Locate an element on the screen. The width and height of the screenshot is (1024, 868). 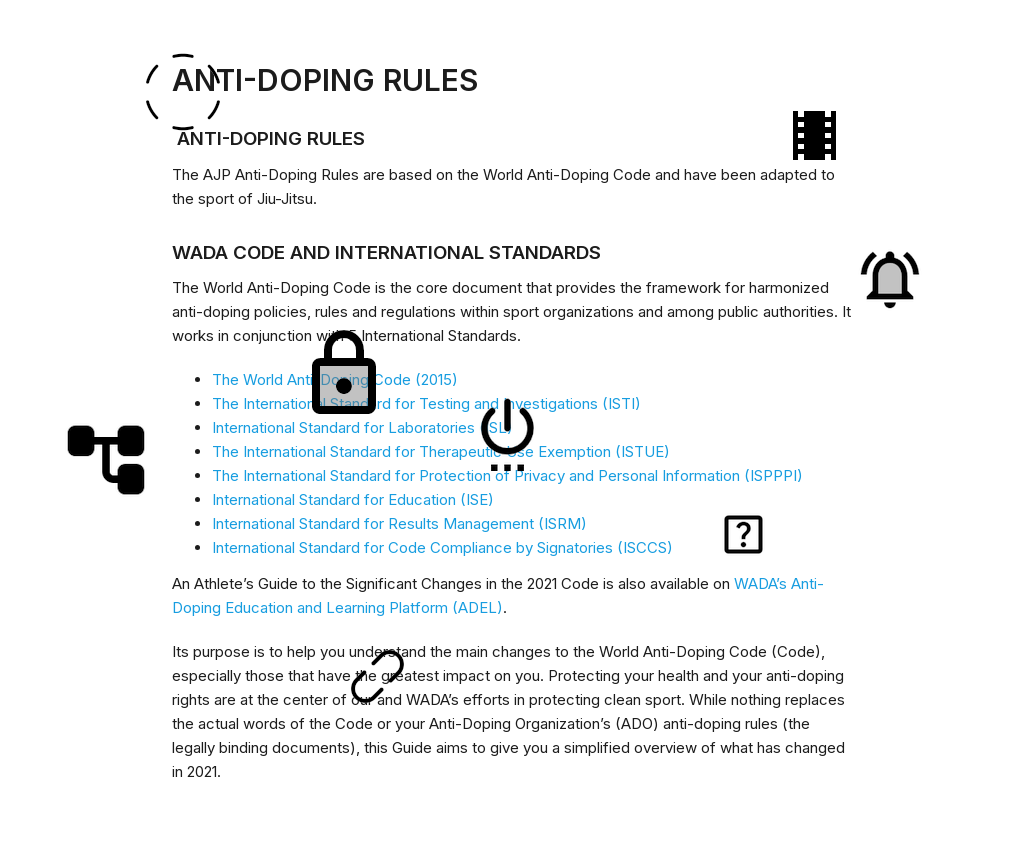
unlink or disconnect a connected item is located at coordinates (377, 676).